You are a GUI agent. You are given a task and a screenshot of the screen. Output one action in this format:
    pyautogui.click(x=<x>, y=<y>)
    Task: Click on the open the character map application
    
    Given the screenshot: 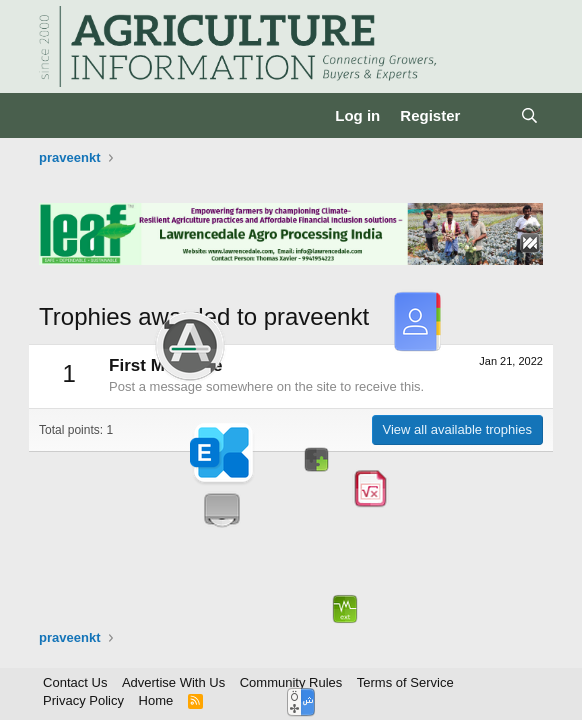 What is the action you would take?
    pyautogui.click(x=301, y=702)
    